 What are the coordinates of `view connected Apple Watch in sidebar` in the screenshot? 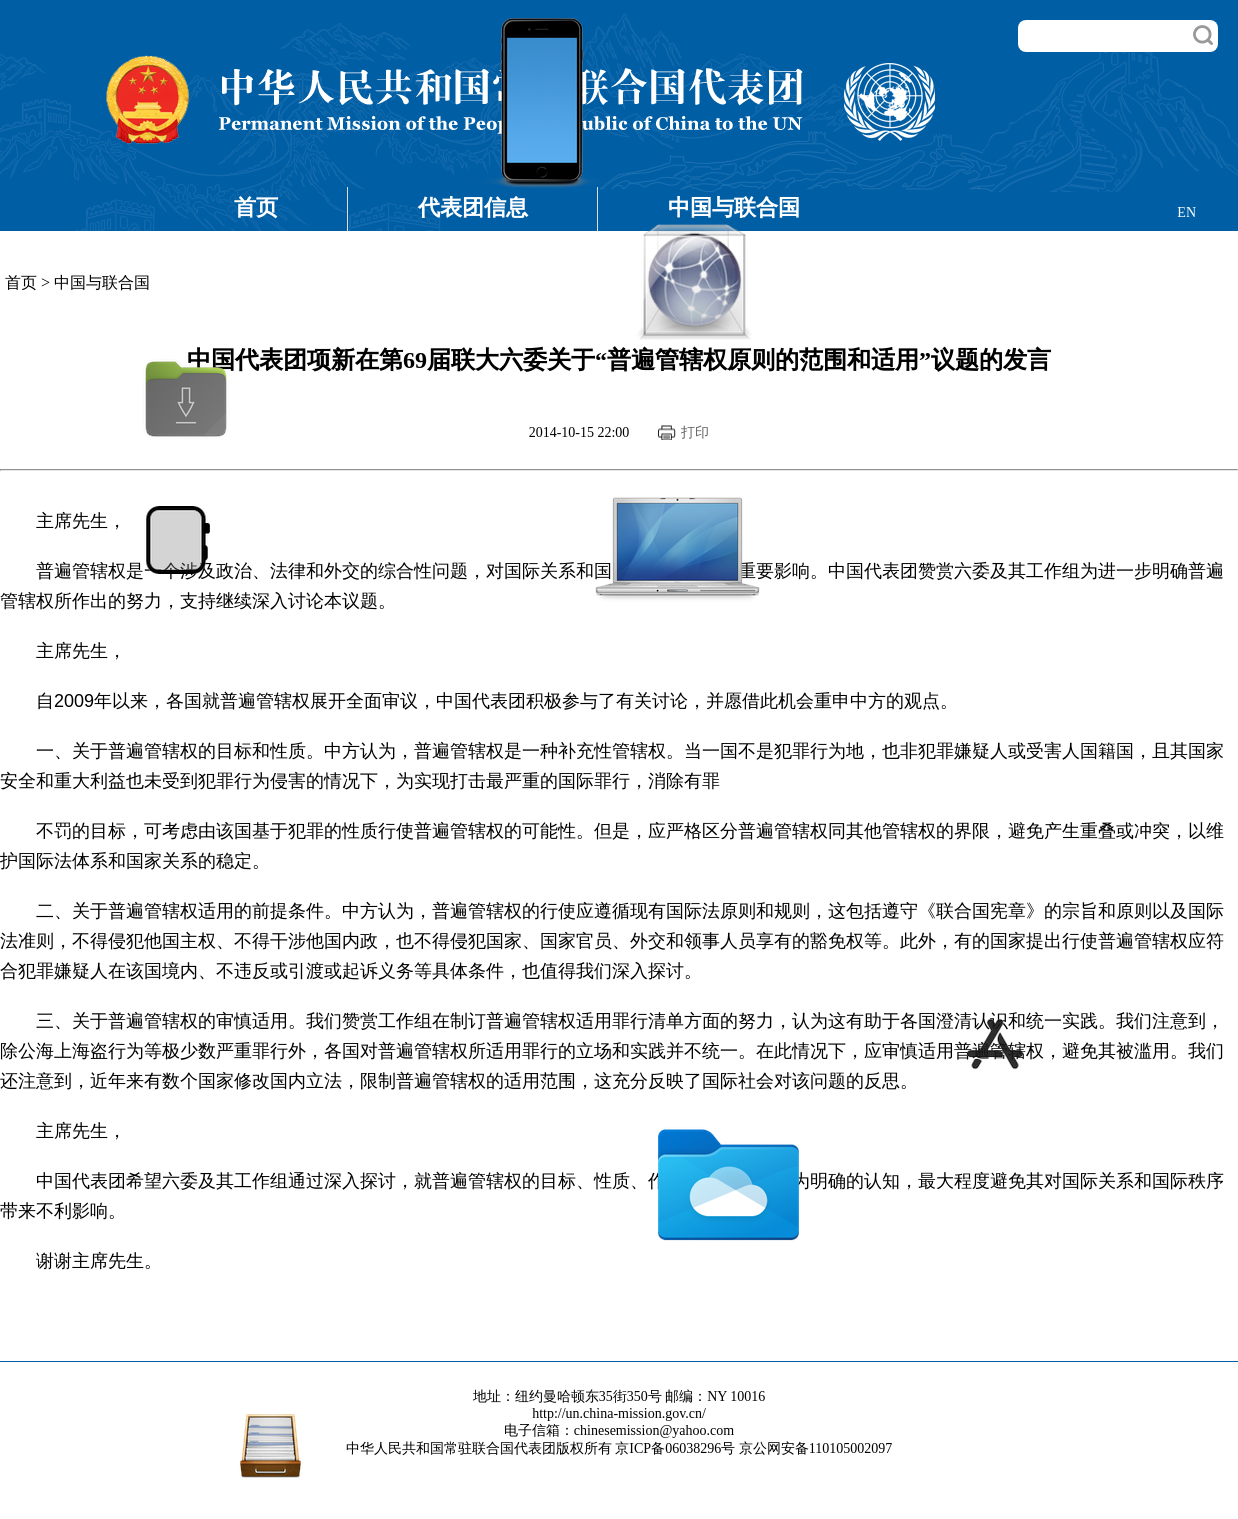 It's located at (177, 540).